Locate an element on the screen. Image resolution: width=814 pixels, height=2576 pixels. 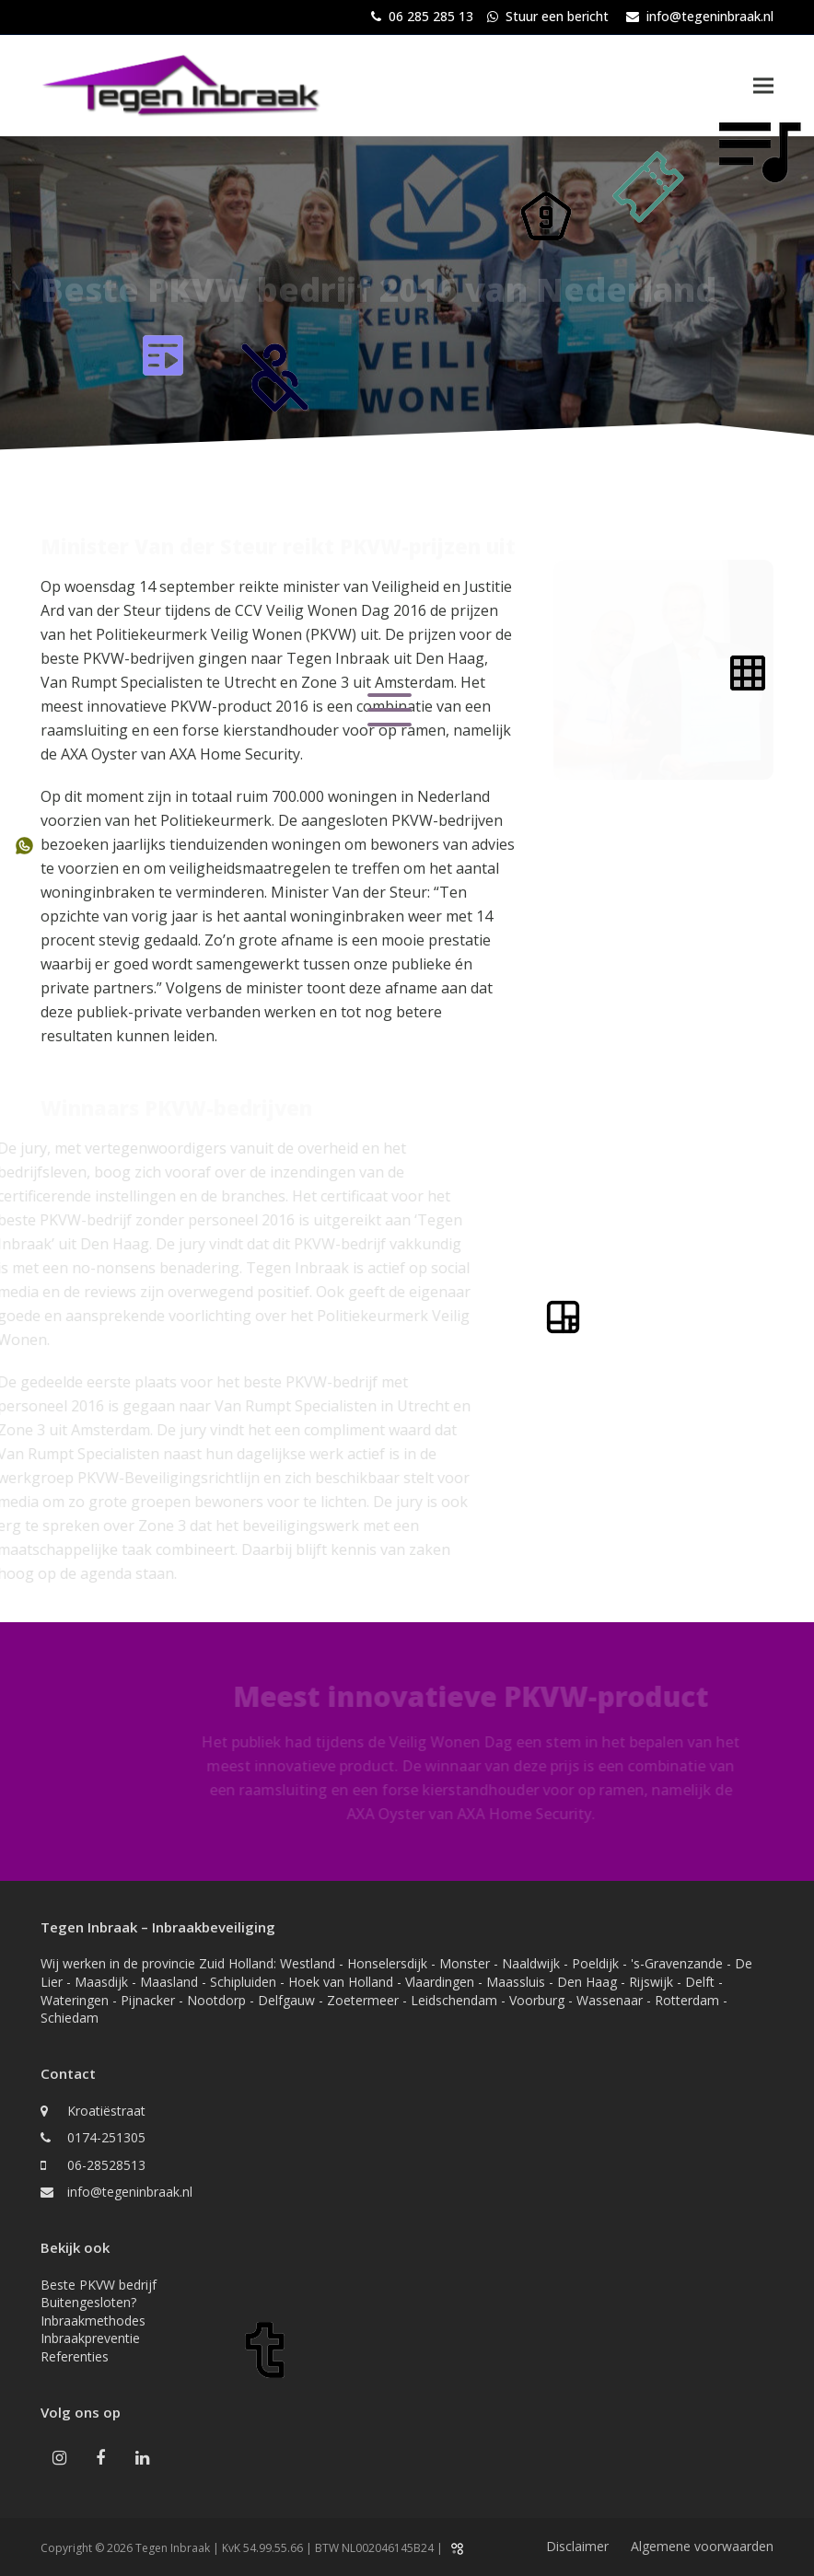
toggle grid view layout is located at coordinates (748, 673).